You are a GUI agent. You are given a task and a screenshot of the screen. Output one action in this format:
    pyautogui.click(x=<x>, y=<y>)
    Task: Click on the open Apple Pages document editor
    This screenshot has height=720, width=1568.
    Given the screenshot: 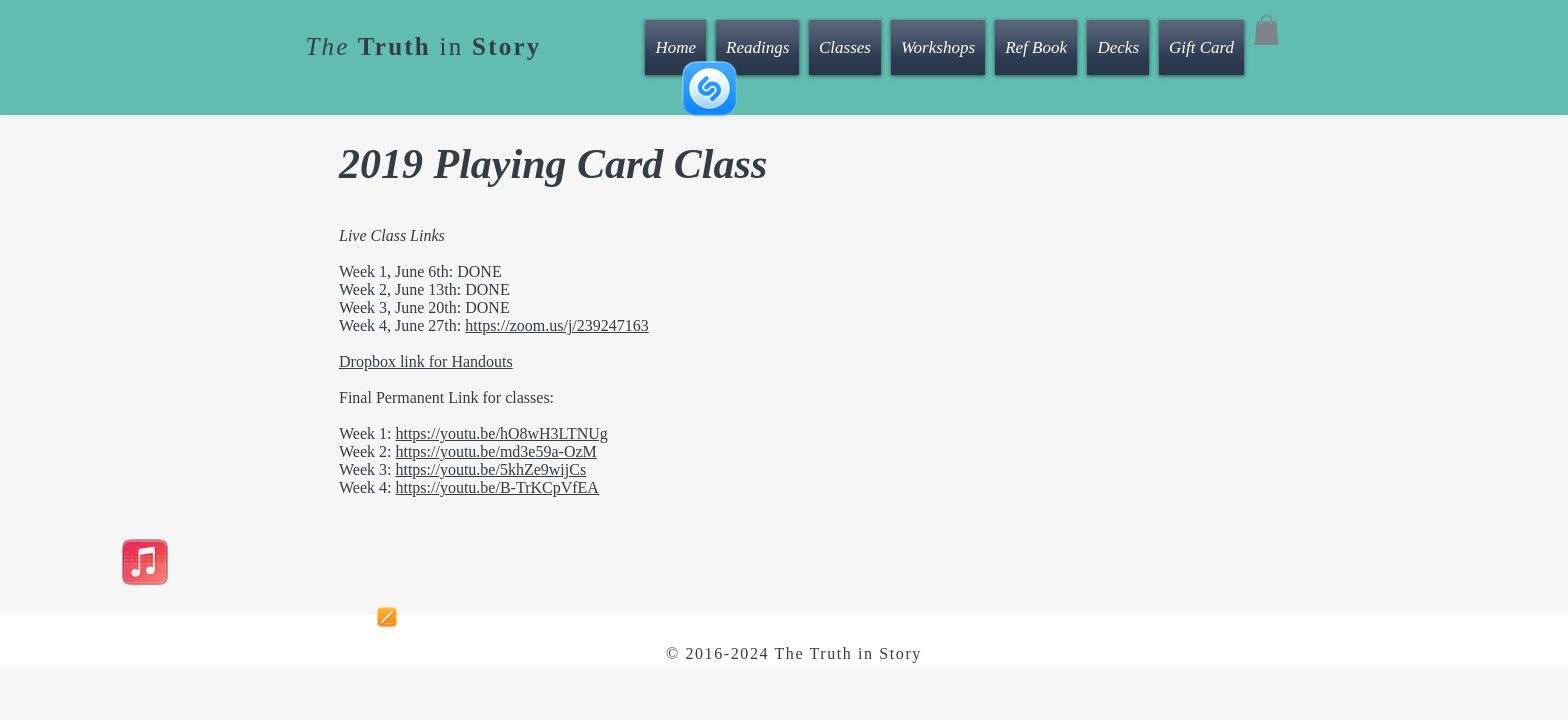 What is the action you would take?
    pyautogui.click(x=387, y=617)
    